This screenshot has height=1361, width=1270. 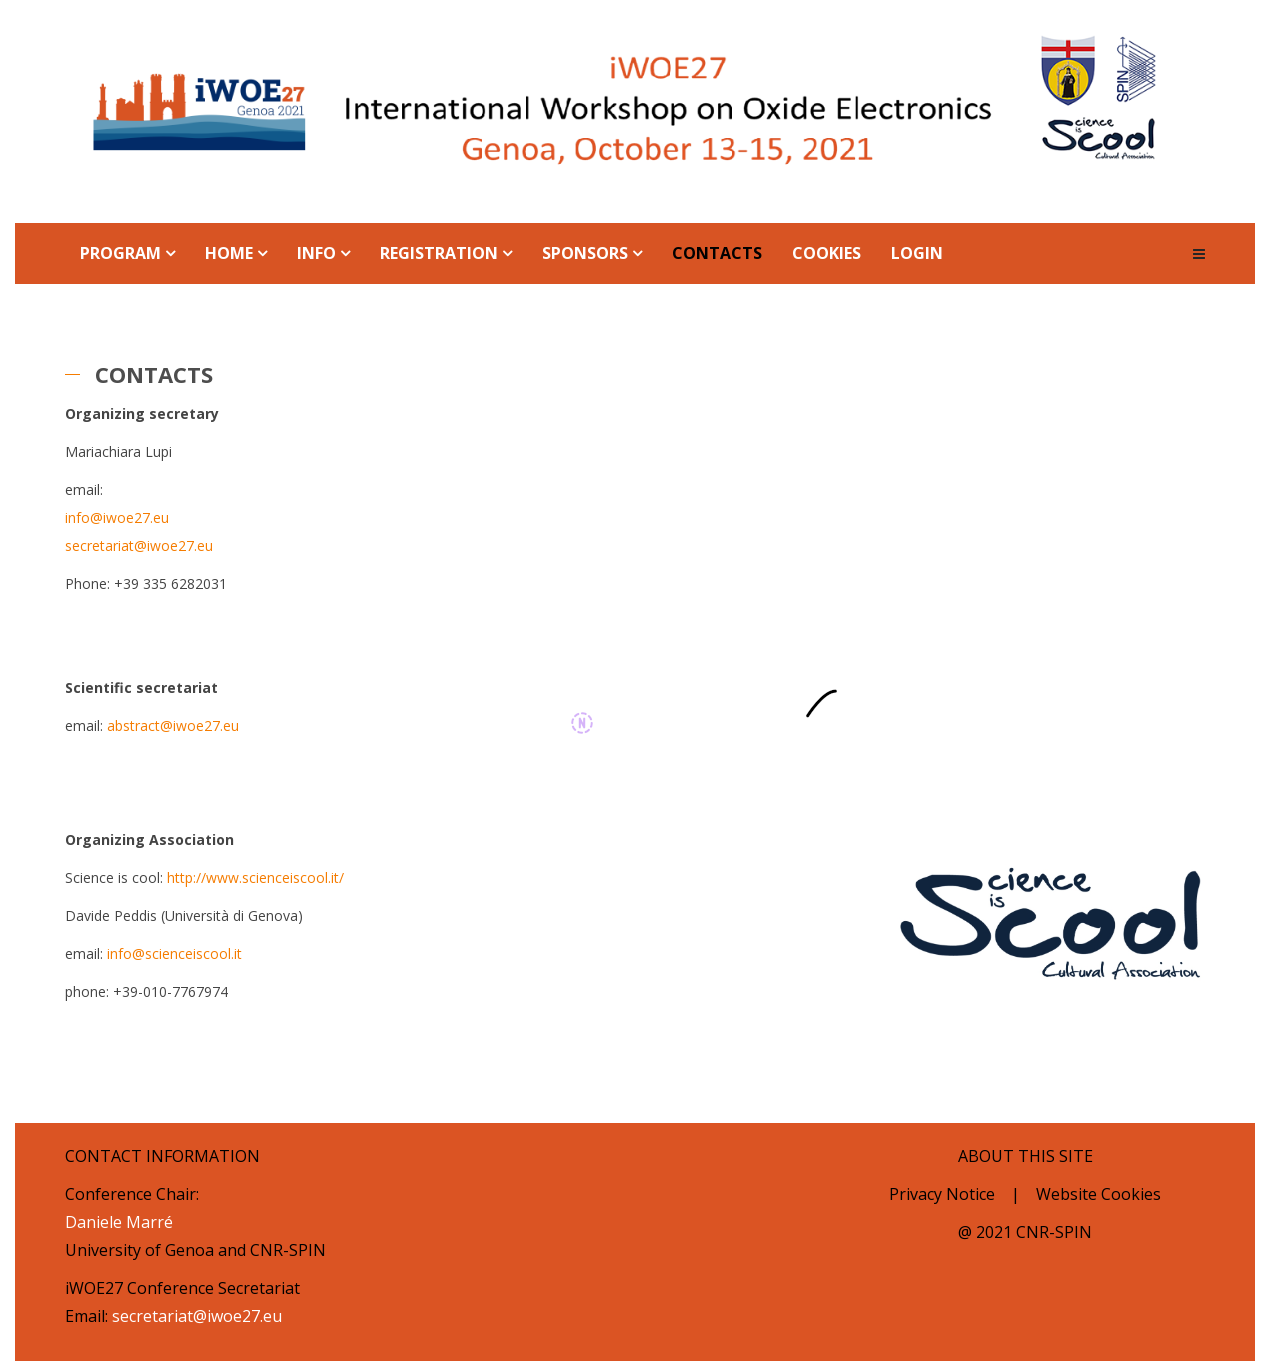 I want to click on apply ease-out animation timing, so click(x=821, y=703).